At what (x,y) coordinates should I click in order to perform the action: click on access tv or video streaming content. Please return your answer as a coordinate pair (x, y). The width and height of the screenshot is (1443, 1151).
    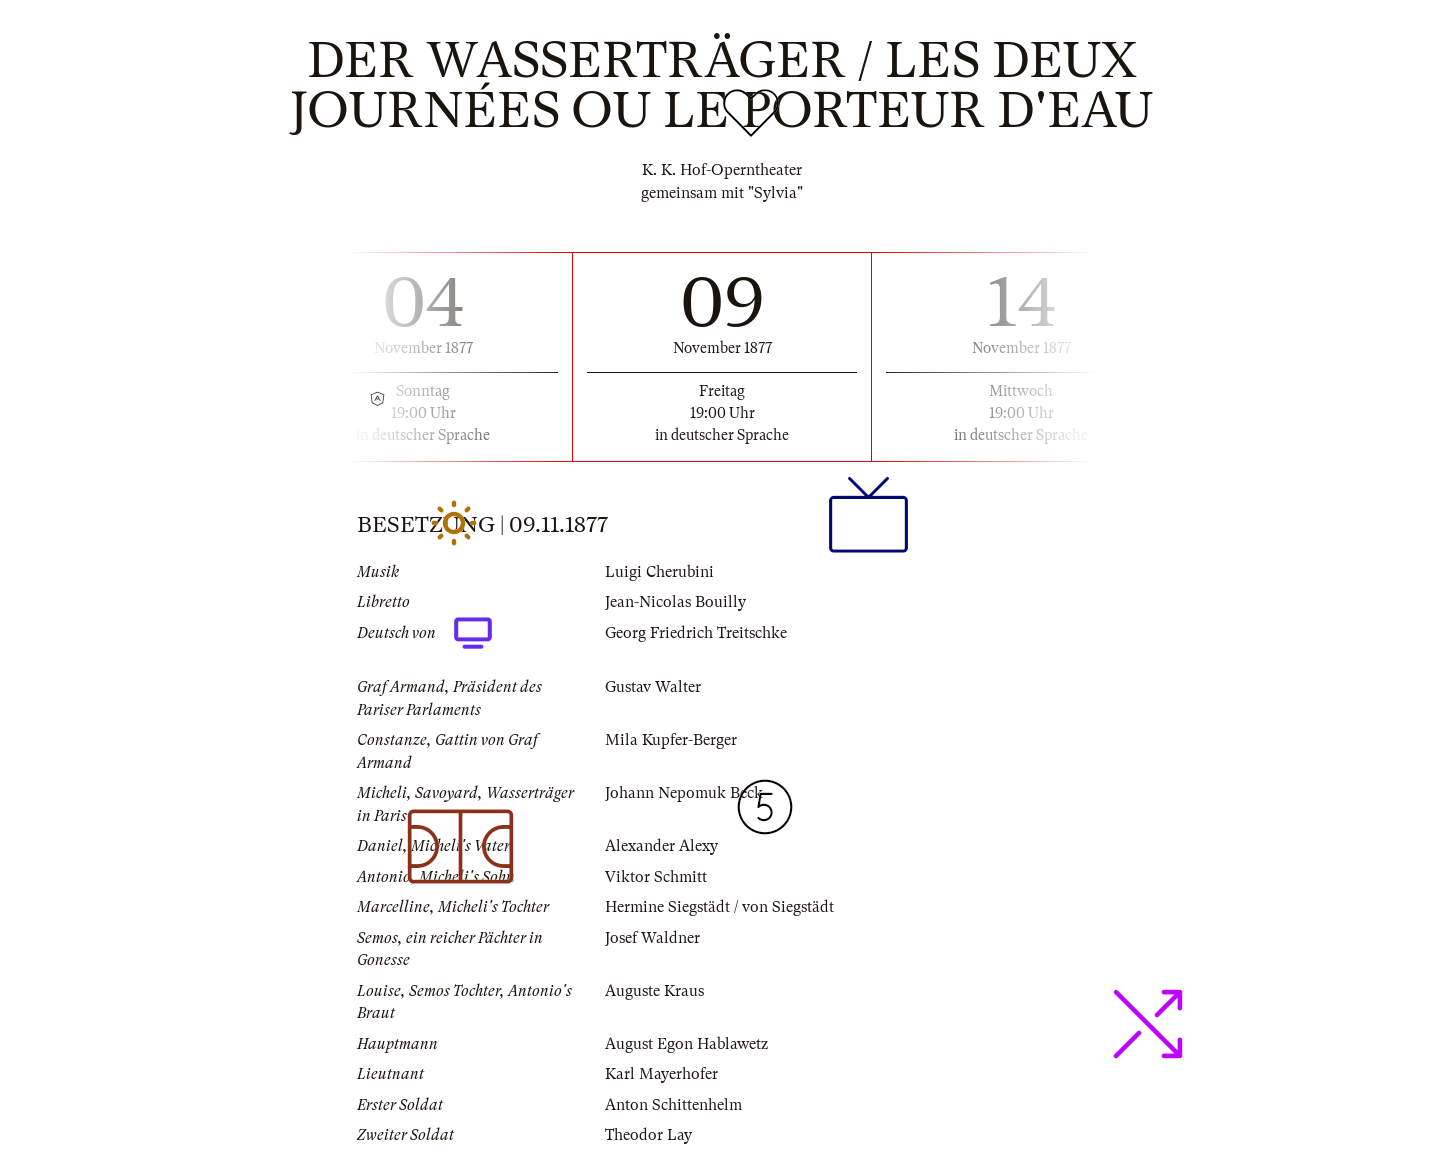
    Looking at the image, I should click on (868, 519).